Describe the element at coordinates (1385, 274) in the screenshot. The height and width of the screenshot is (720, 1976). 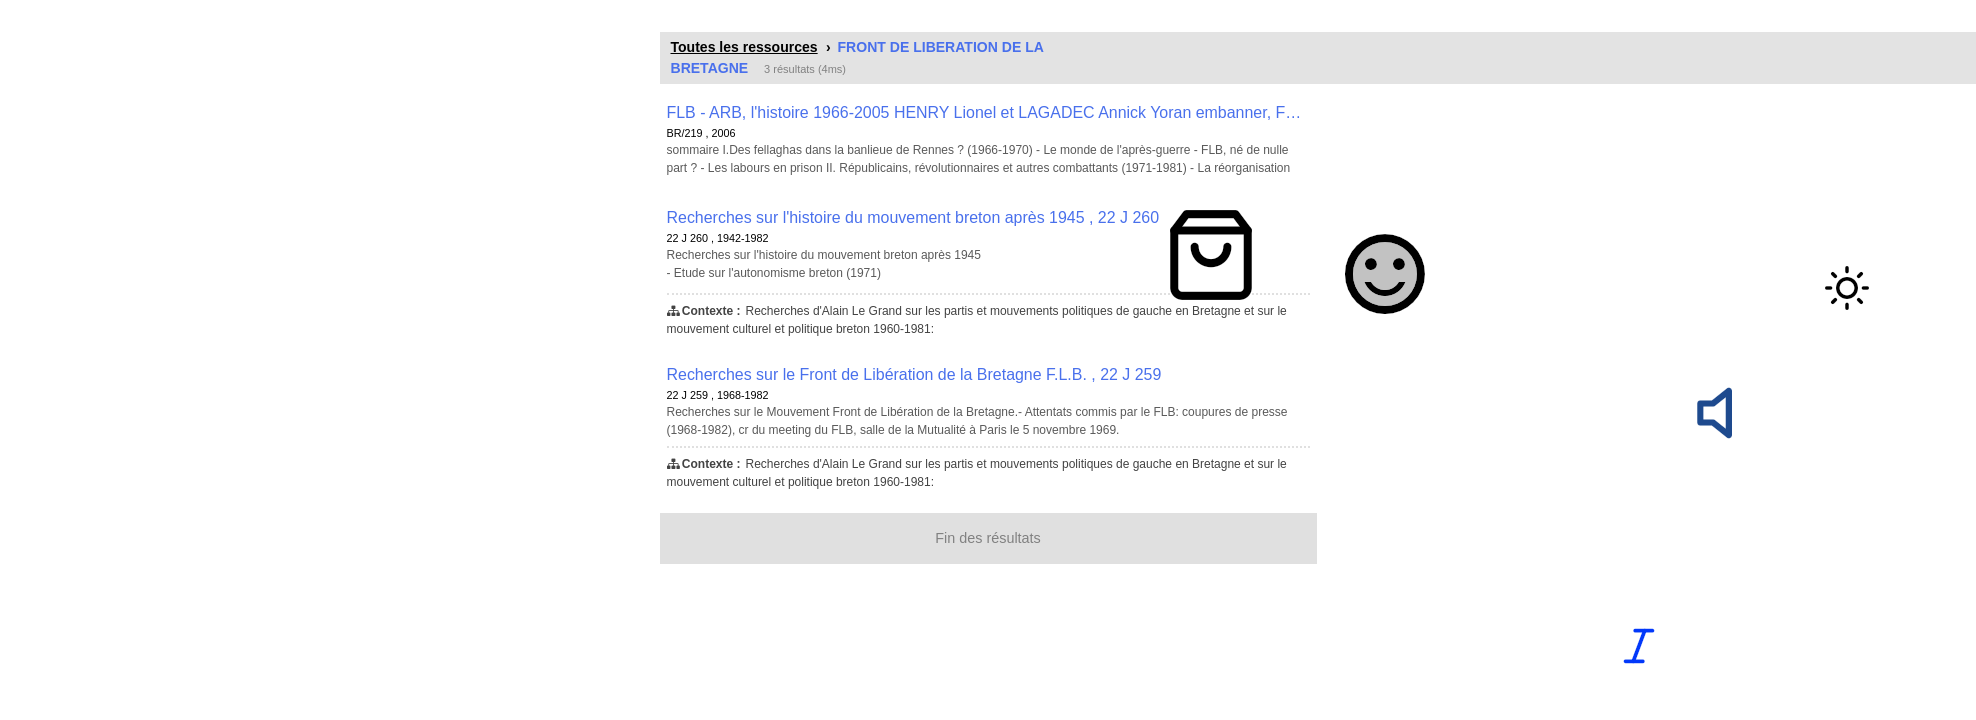
I see `rate your experience as positive` at that location.